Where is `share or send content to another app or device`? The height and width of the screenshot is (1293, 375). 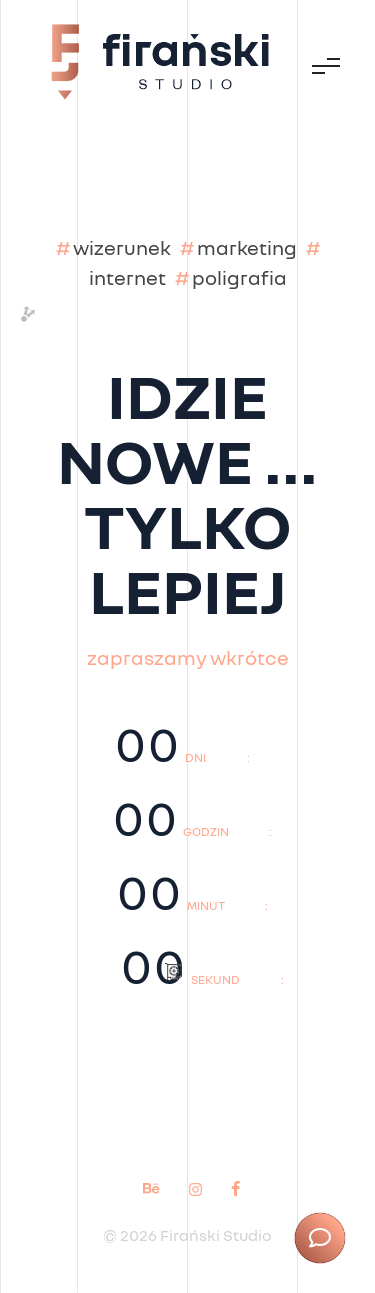 share or send content to another app or device is located at coordinates (29, 314).